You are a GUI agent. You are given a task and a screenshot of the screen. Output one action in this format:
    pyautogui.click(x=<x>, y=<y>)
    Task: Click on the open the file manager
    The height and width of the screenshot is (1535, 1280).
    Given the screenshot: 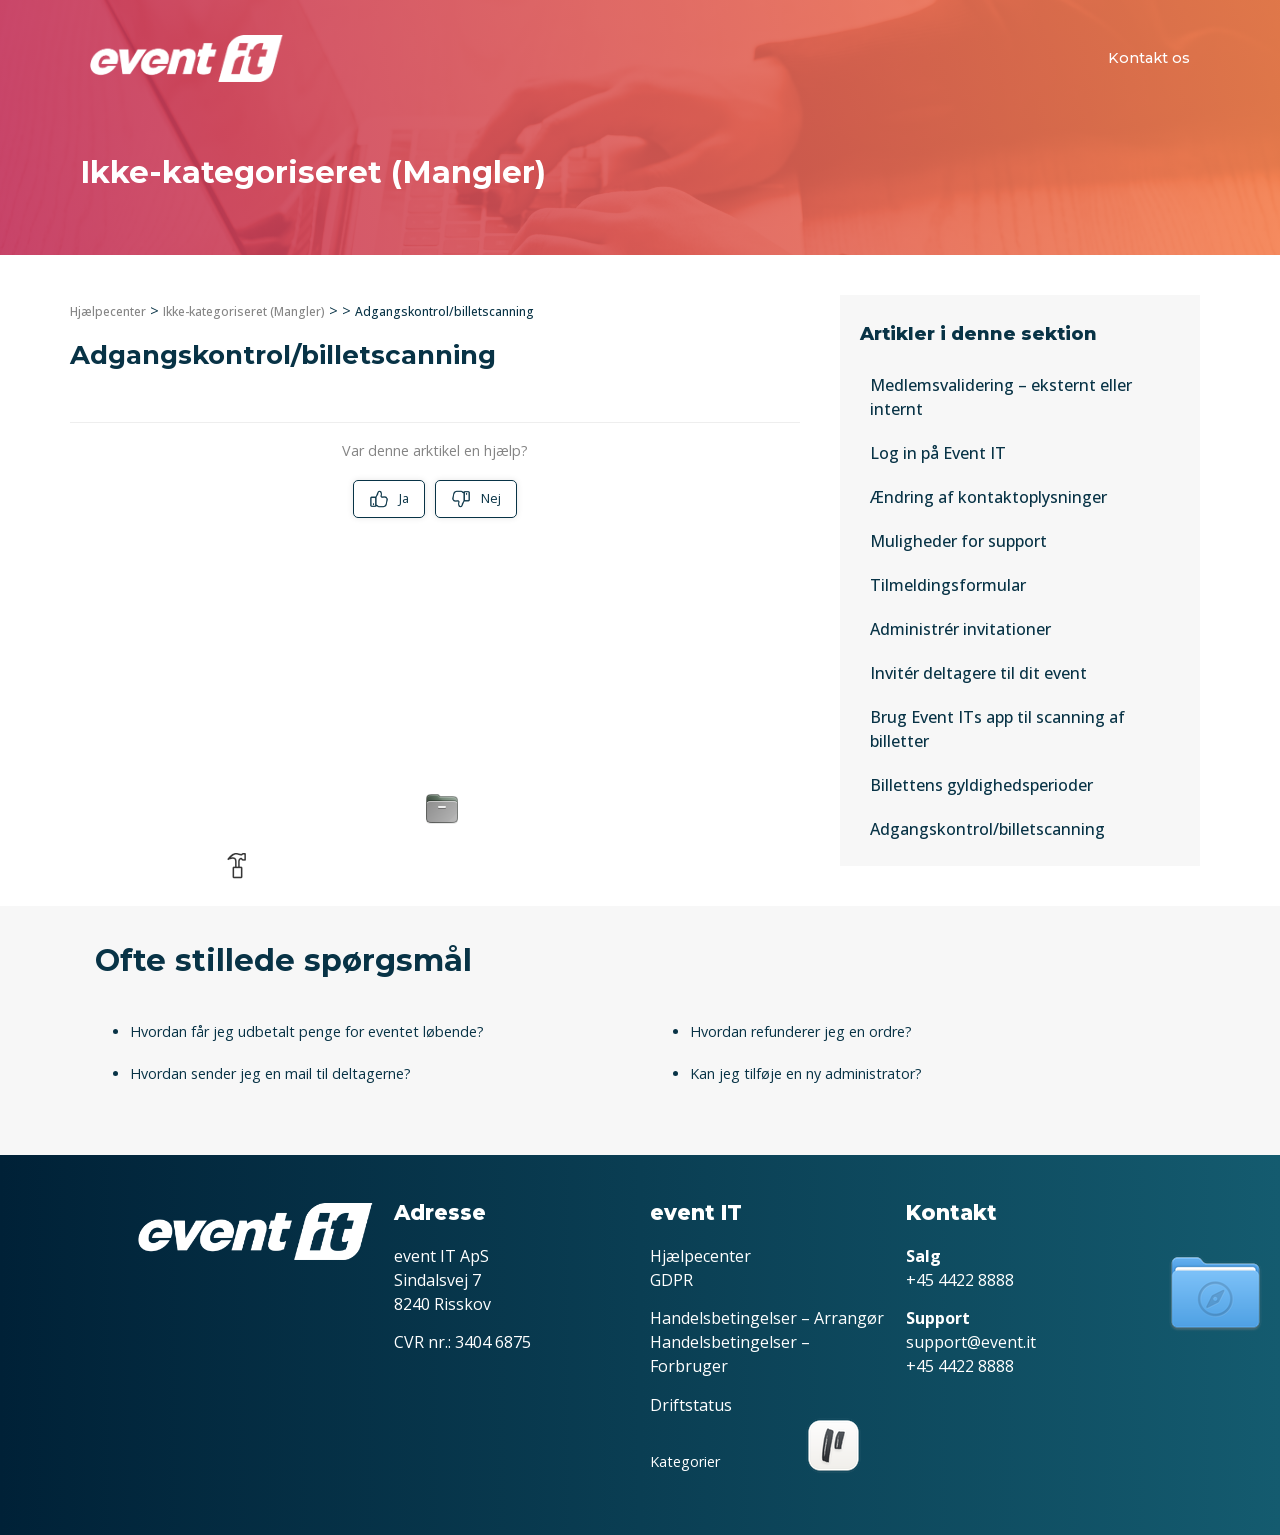 What is the action you would take?
    pyautogui.click(x=442, y=808)
    